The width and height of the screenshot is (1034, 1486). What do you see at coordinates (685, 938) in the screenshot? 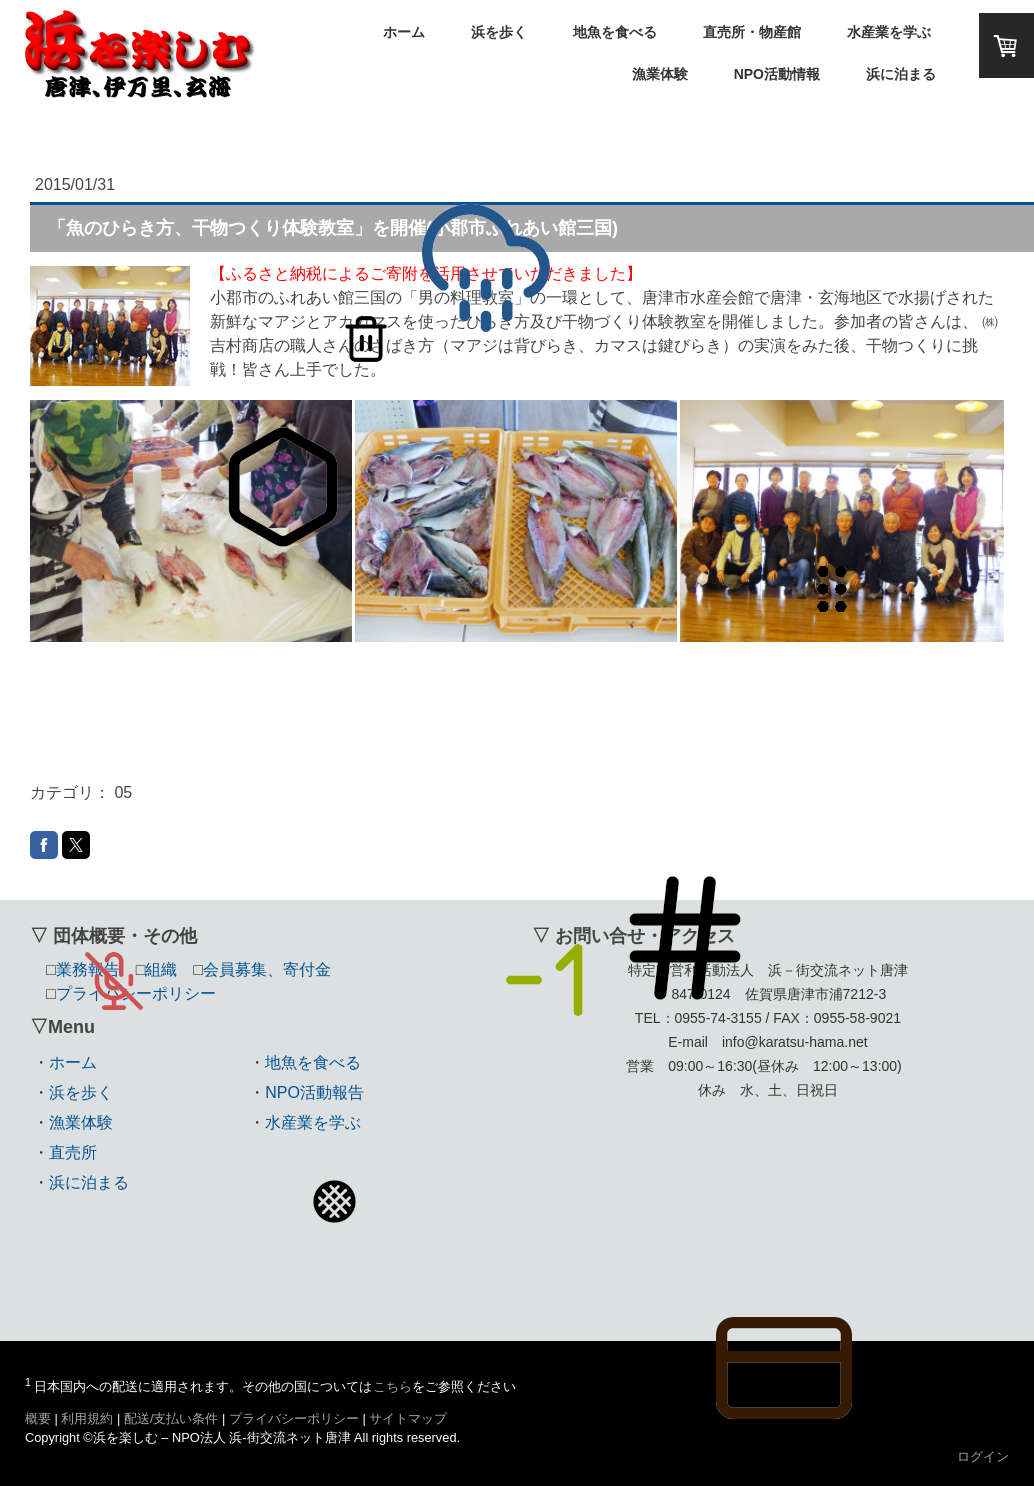
I see `add or search for hashtags` at bounding box center [685, 938].